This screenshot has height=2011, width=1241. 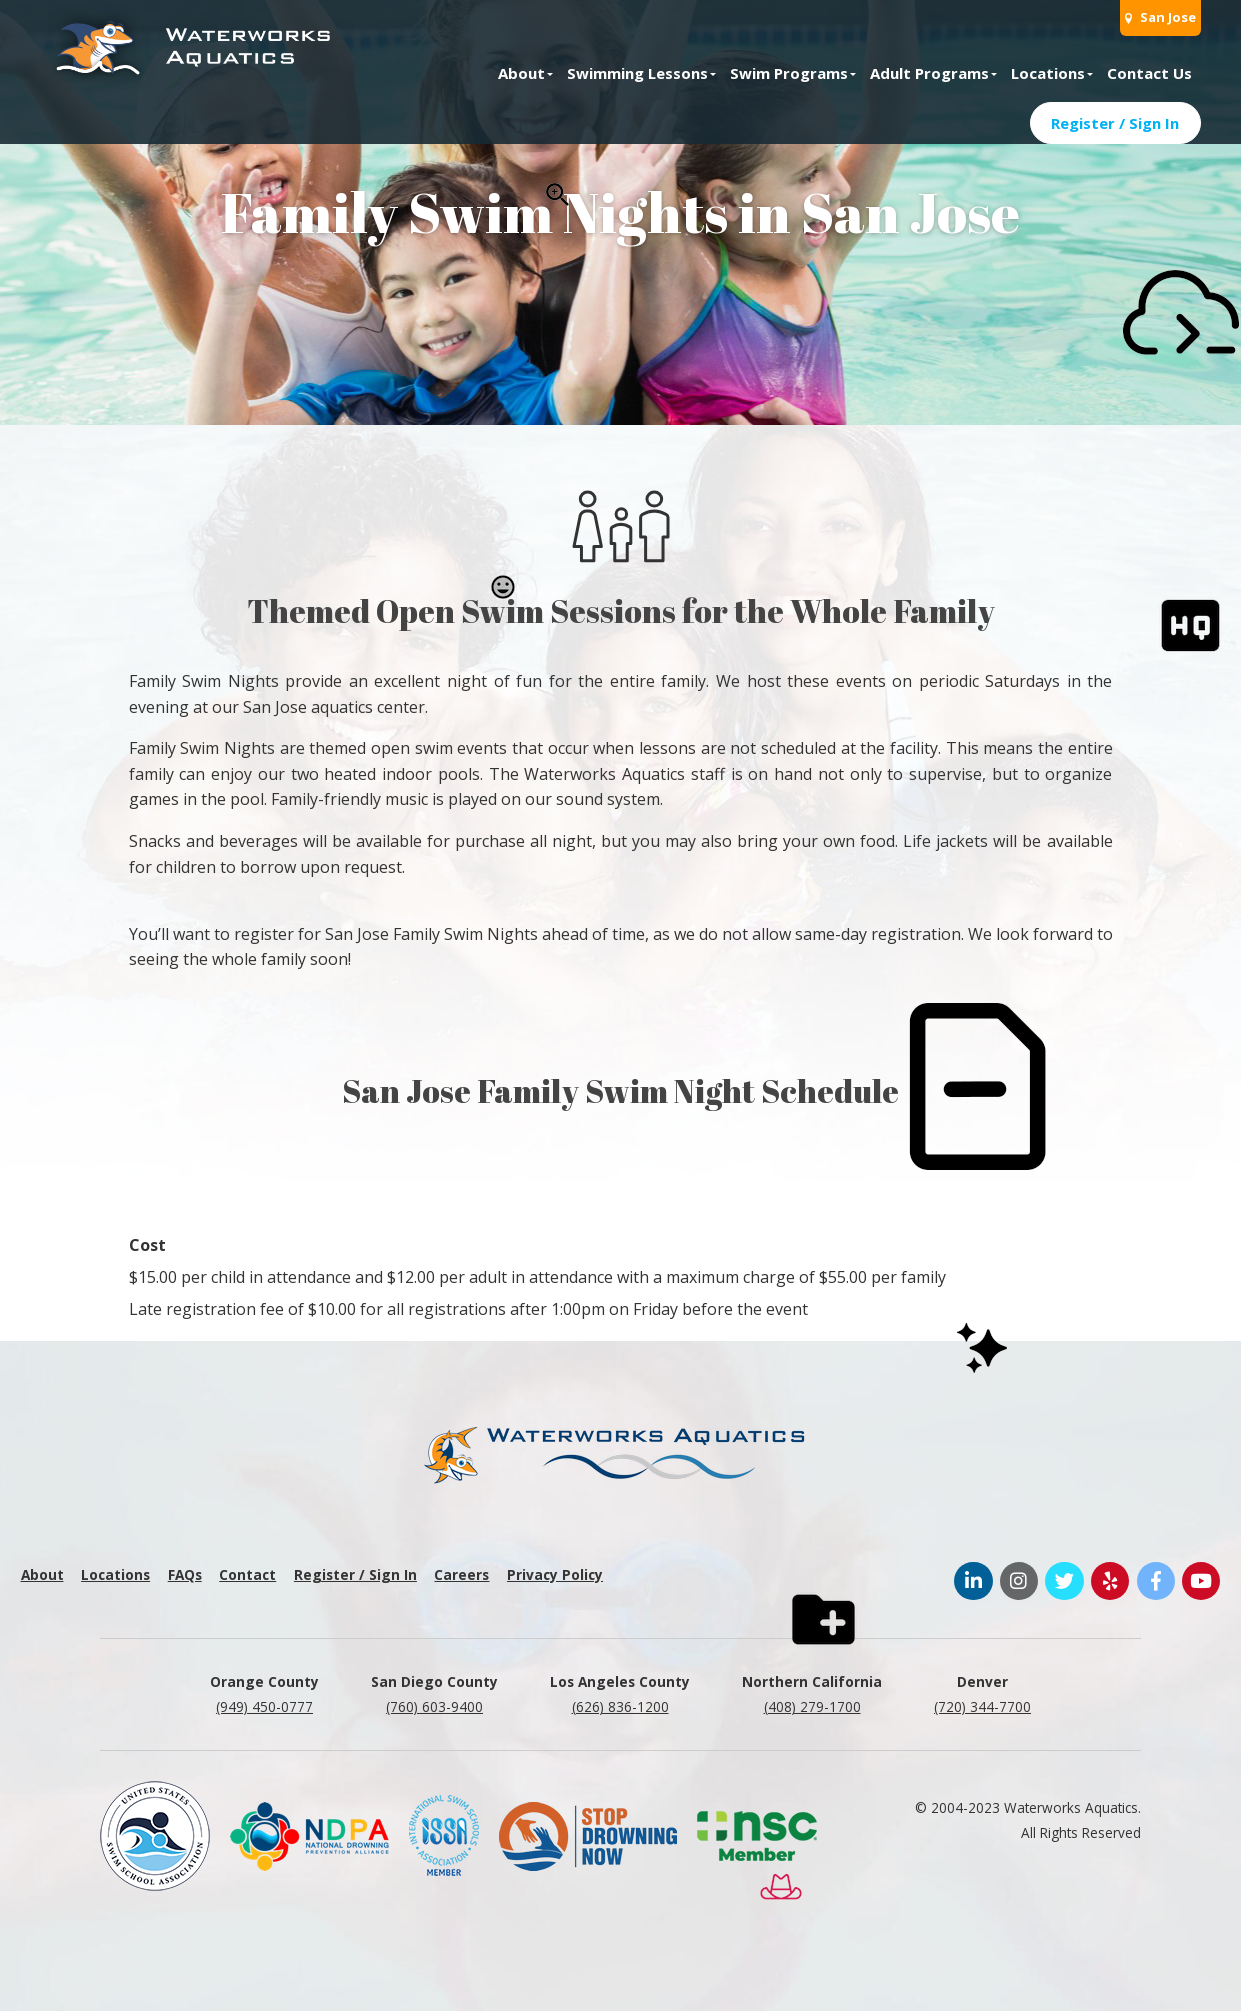 What do you see at coordinates (1181, 316) in the screenshot?
I see `access cloud-based AI agent services` at bounding box center [1181, 316].